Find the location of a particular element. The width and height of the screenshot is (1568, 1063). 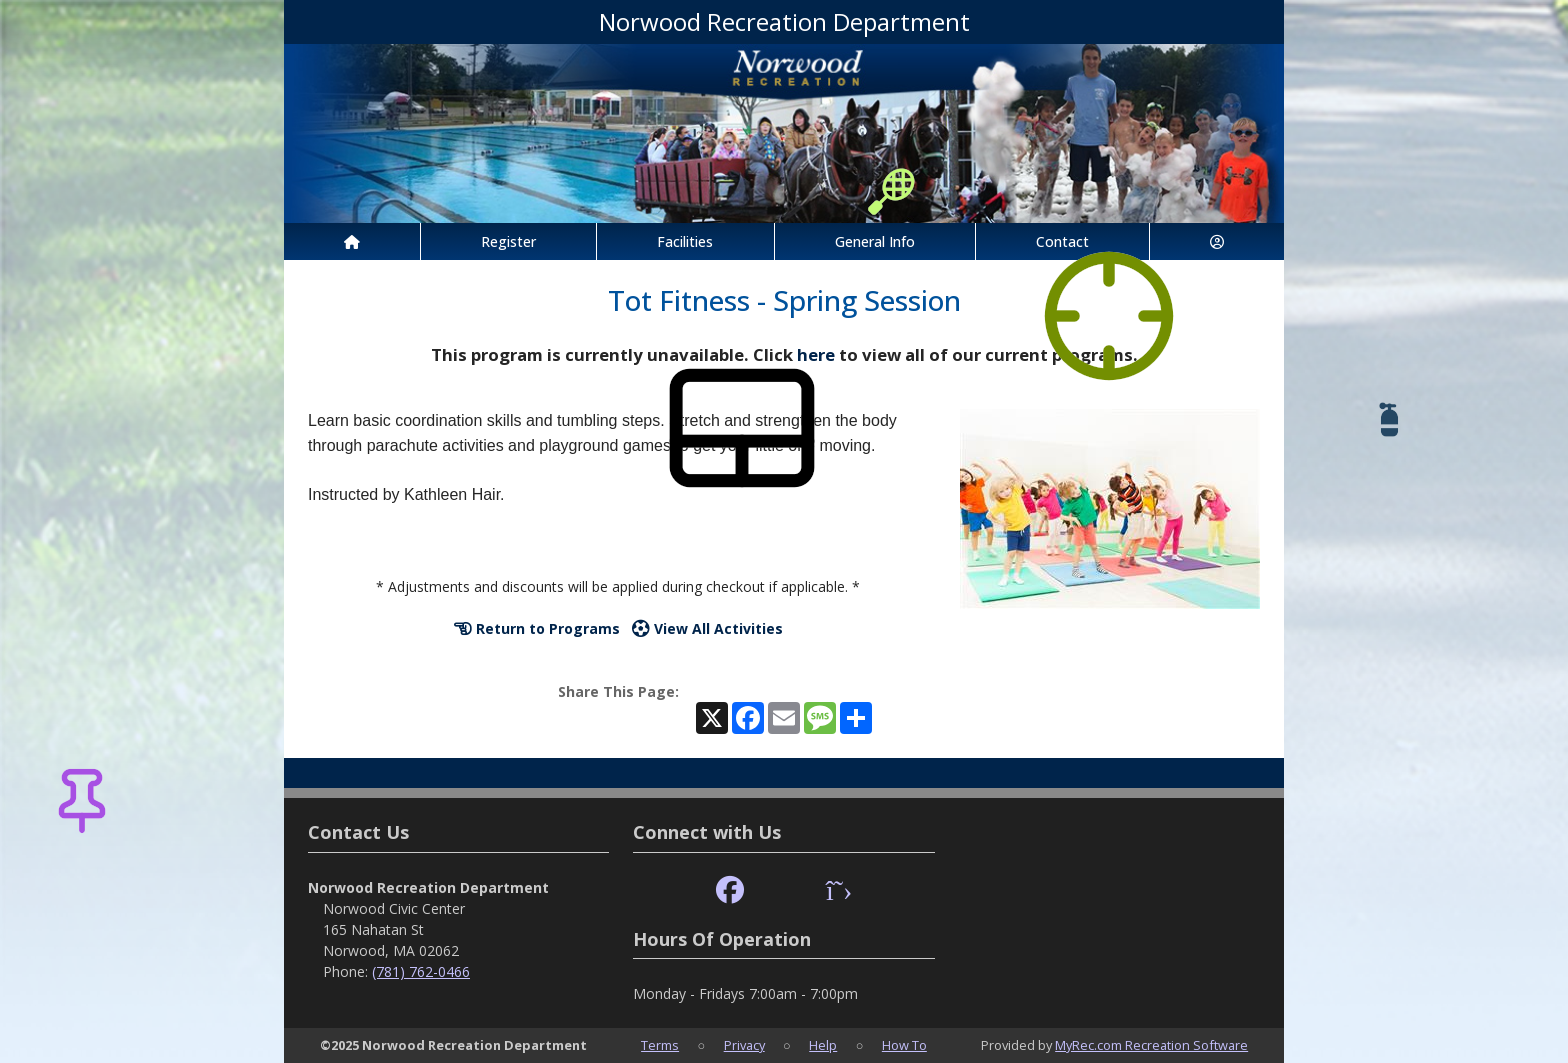

access tennis or racquet sports features is located at coordinates (890, 192).